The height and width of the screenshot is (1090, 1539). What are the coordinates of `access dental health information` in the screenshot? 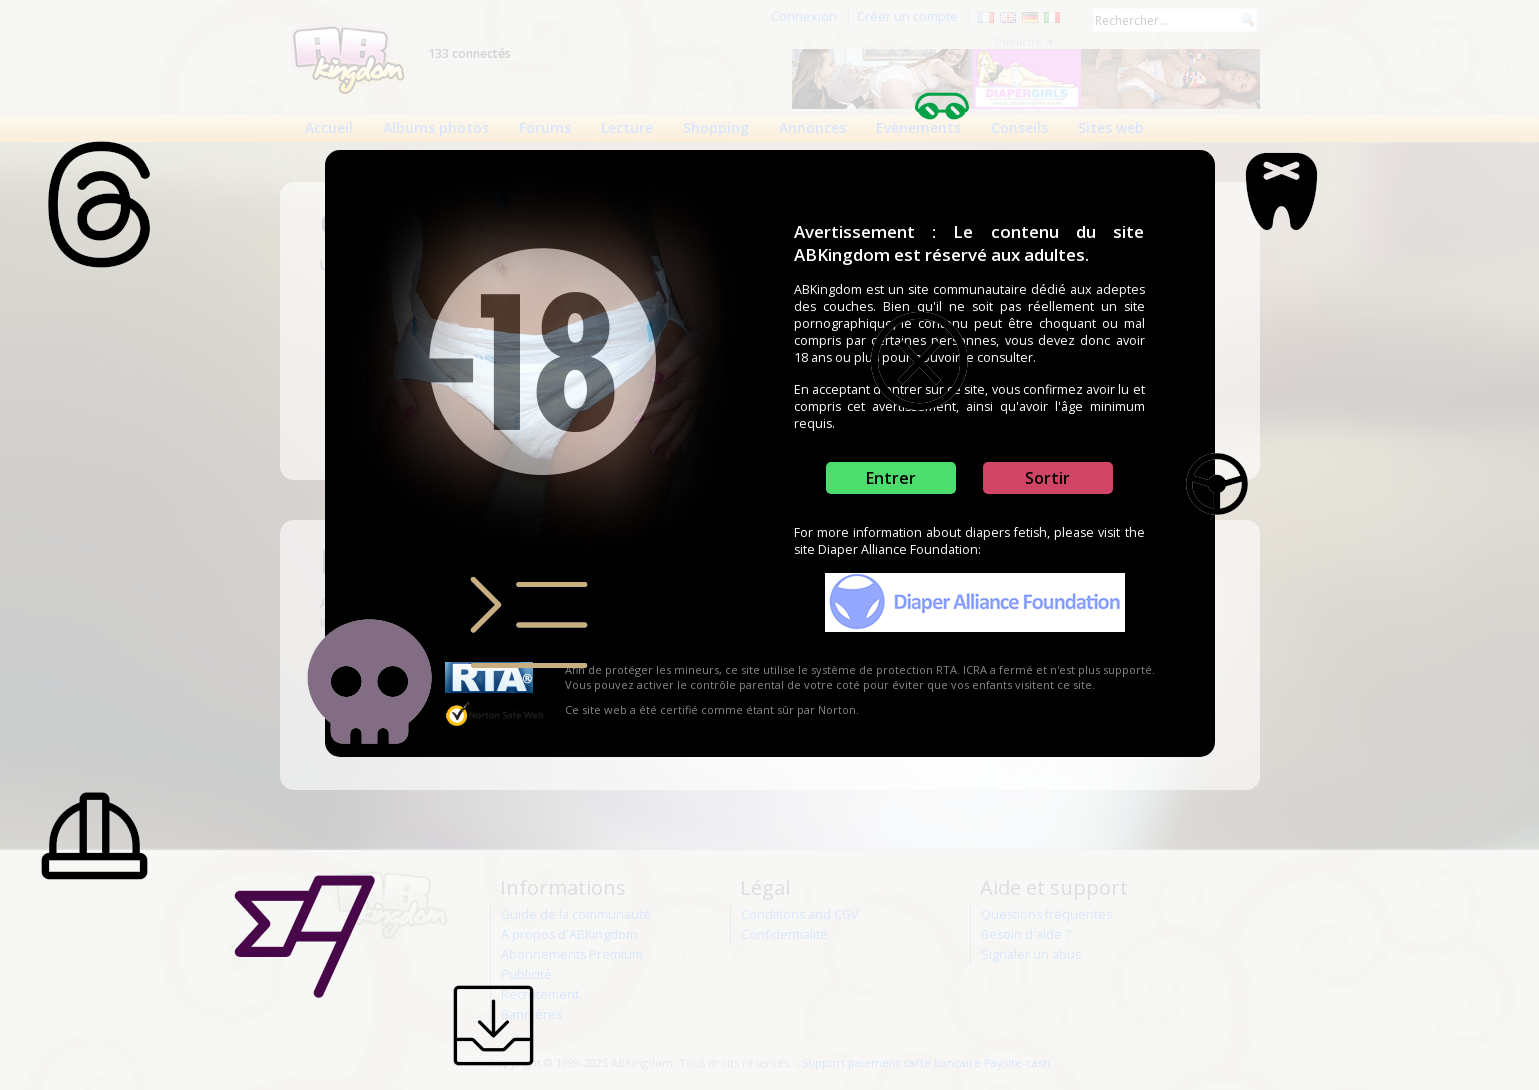 It's located at (1281, 191).